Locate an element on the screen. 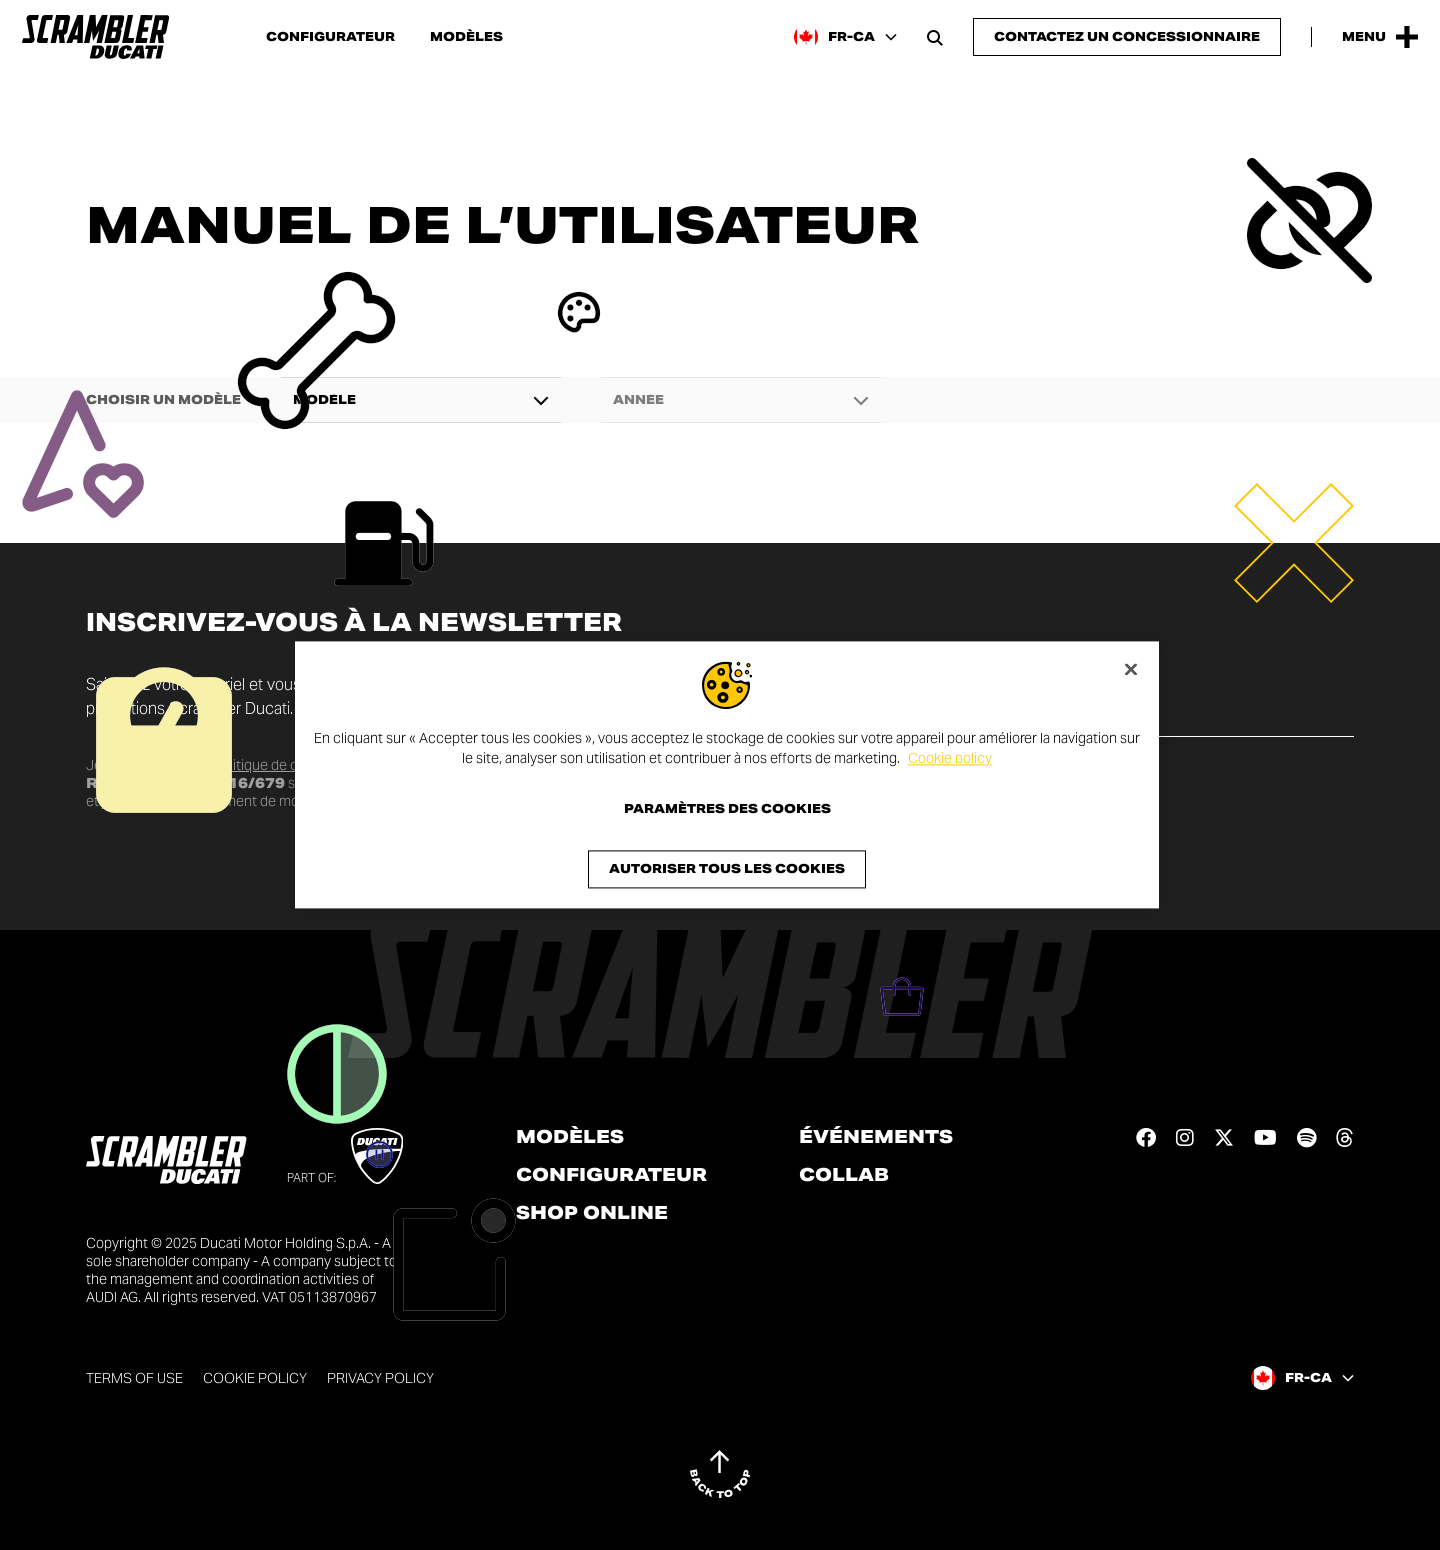  view your shopping bag is located at coordinates (902, 999).